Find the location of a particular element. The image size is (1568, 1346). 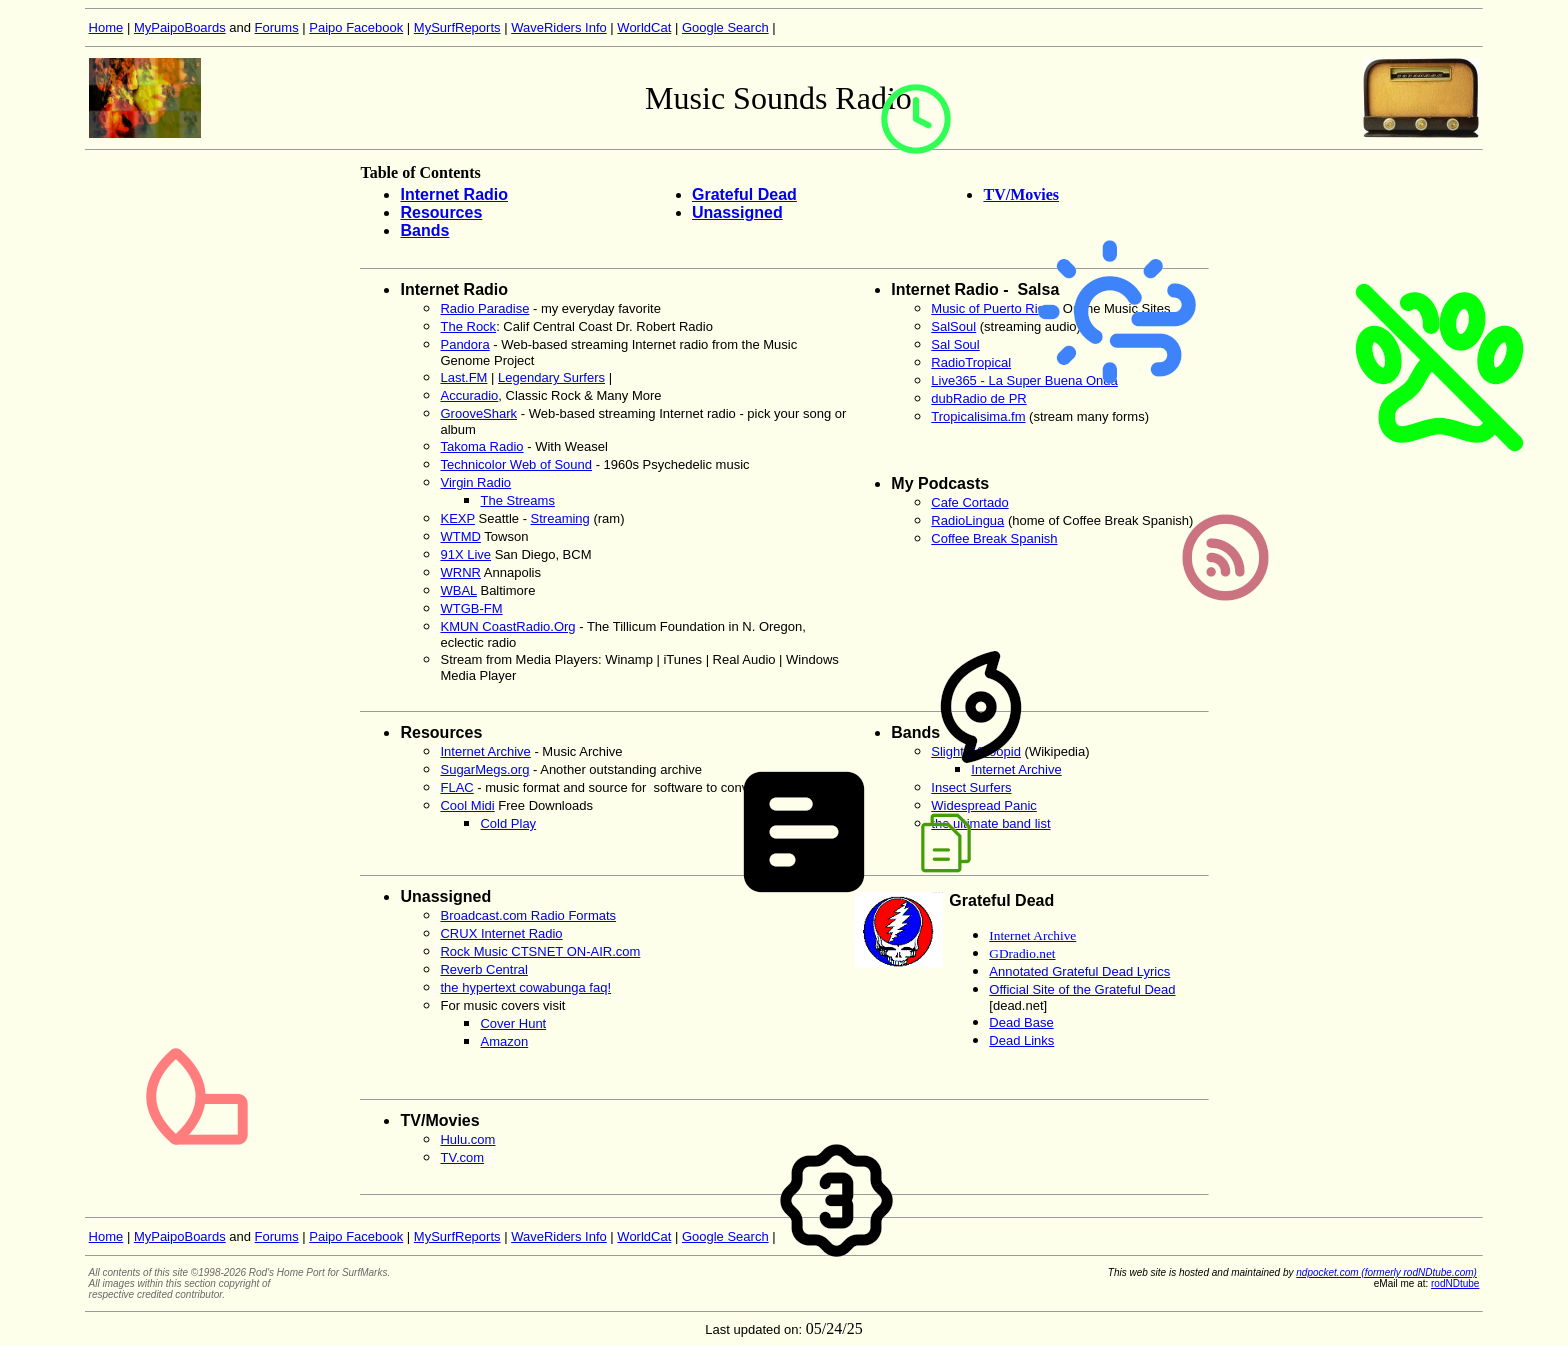

open snapseed photo editor is located at coordinates (197, 1099).